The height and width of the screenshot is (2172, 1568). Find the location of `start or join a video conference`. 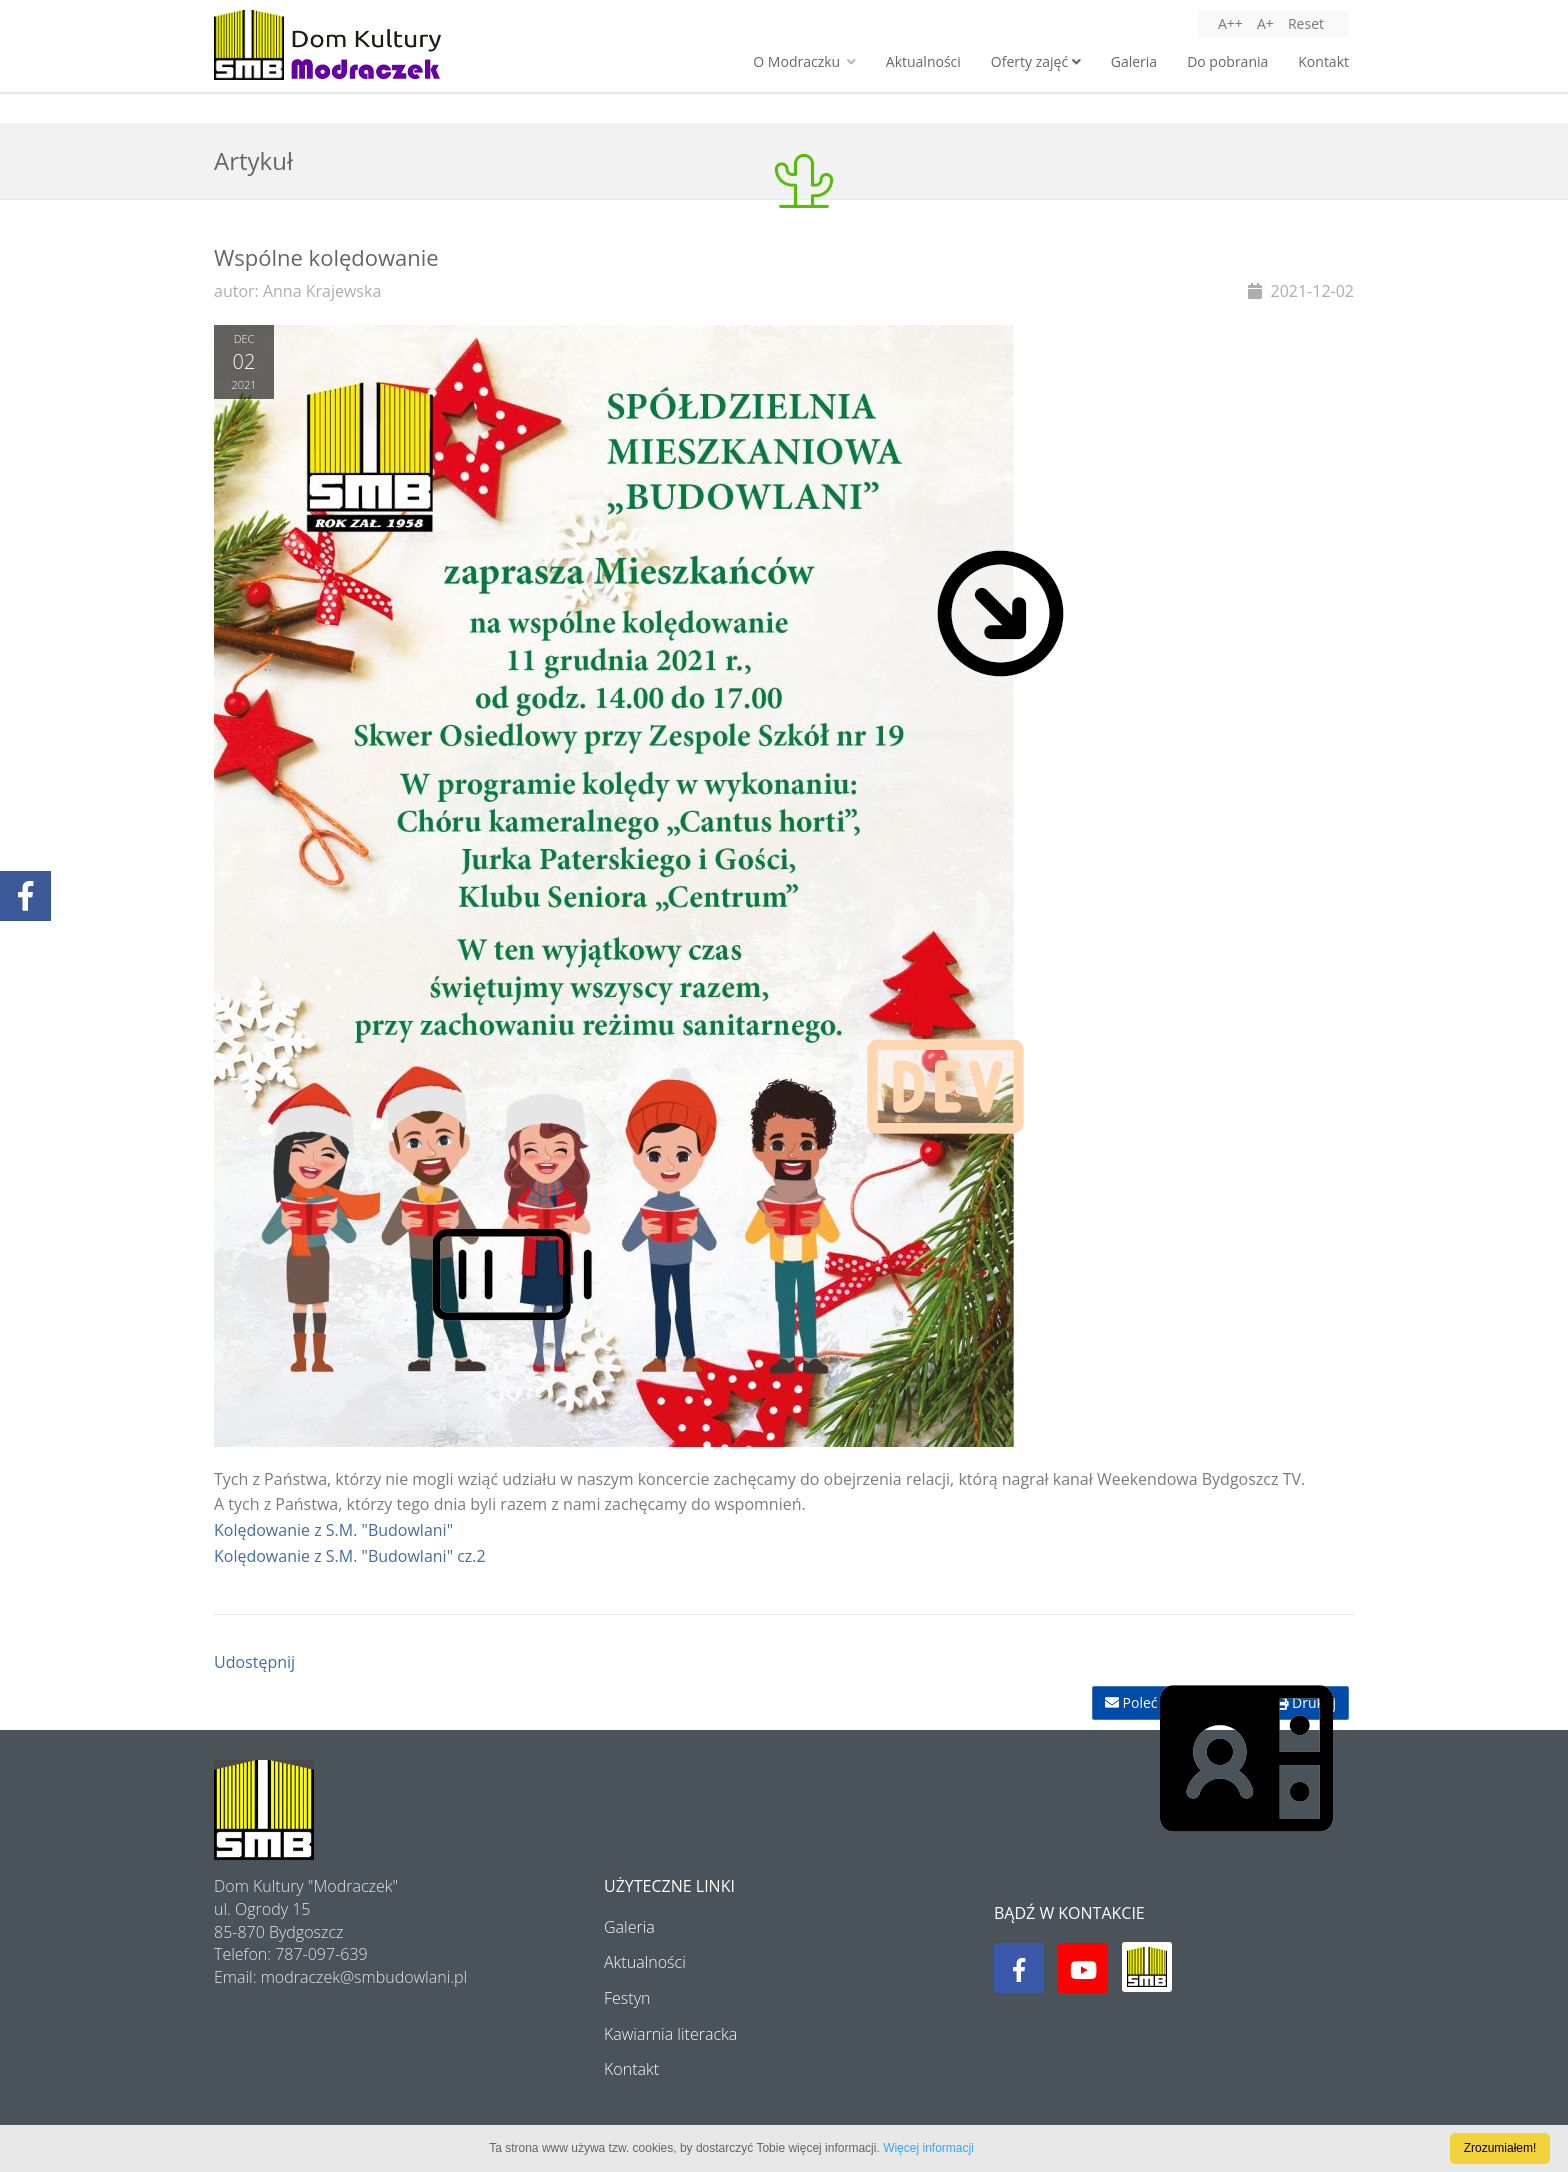

start or join a video conference is located at coordinates (1246, 1758).